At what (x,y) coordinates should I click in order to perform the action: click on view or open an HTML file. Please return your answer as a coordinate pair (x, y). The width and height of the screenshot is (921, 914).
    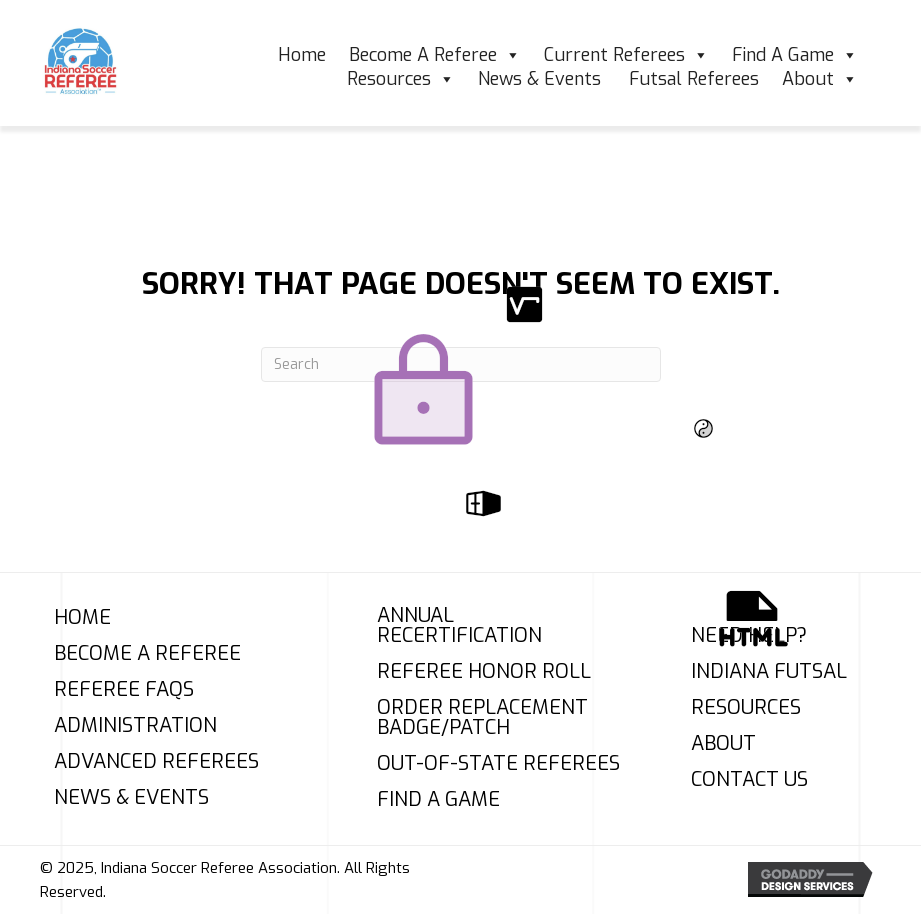
    Looking at the image, I should click on (752, 621).